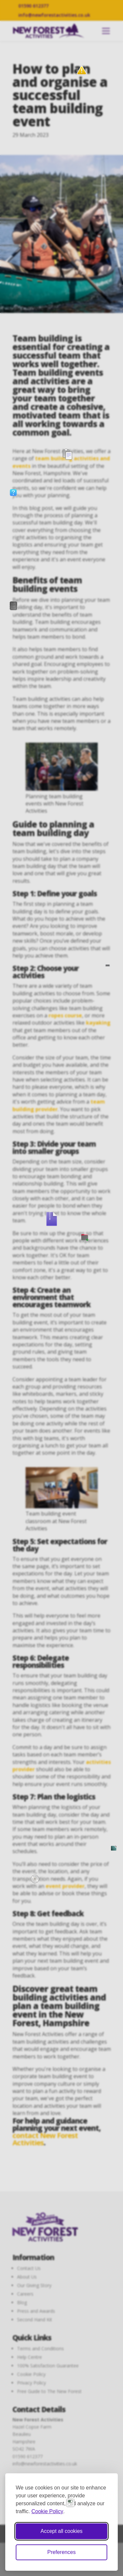 This screenshot has height=2576, width=123. What do you see at coordinates (51, 1219) in the screenshot?
I see `a compressed bzdvi document file` at bounding box center [51, 1219].